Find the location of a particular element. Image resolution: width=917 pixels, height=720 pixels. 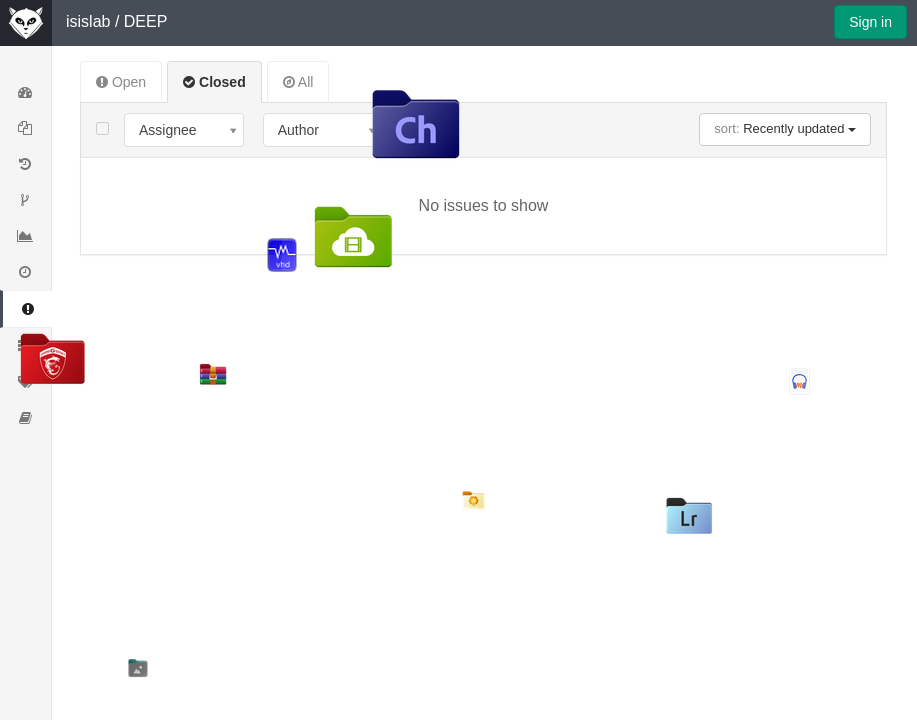

open microsoft dynamics 365 field service folder is located at coordinates (473, 500).